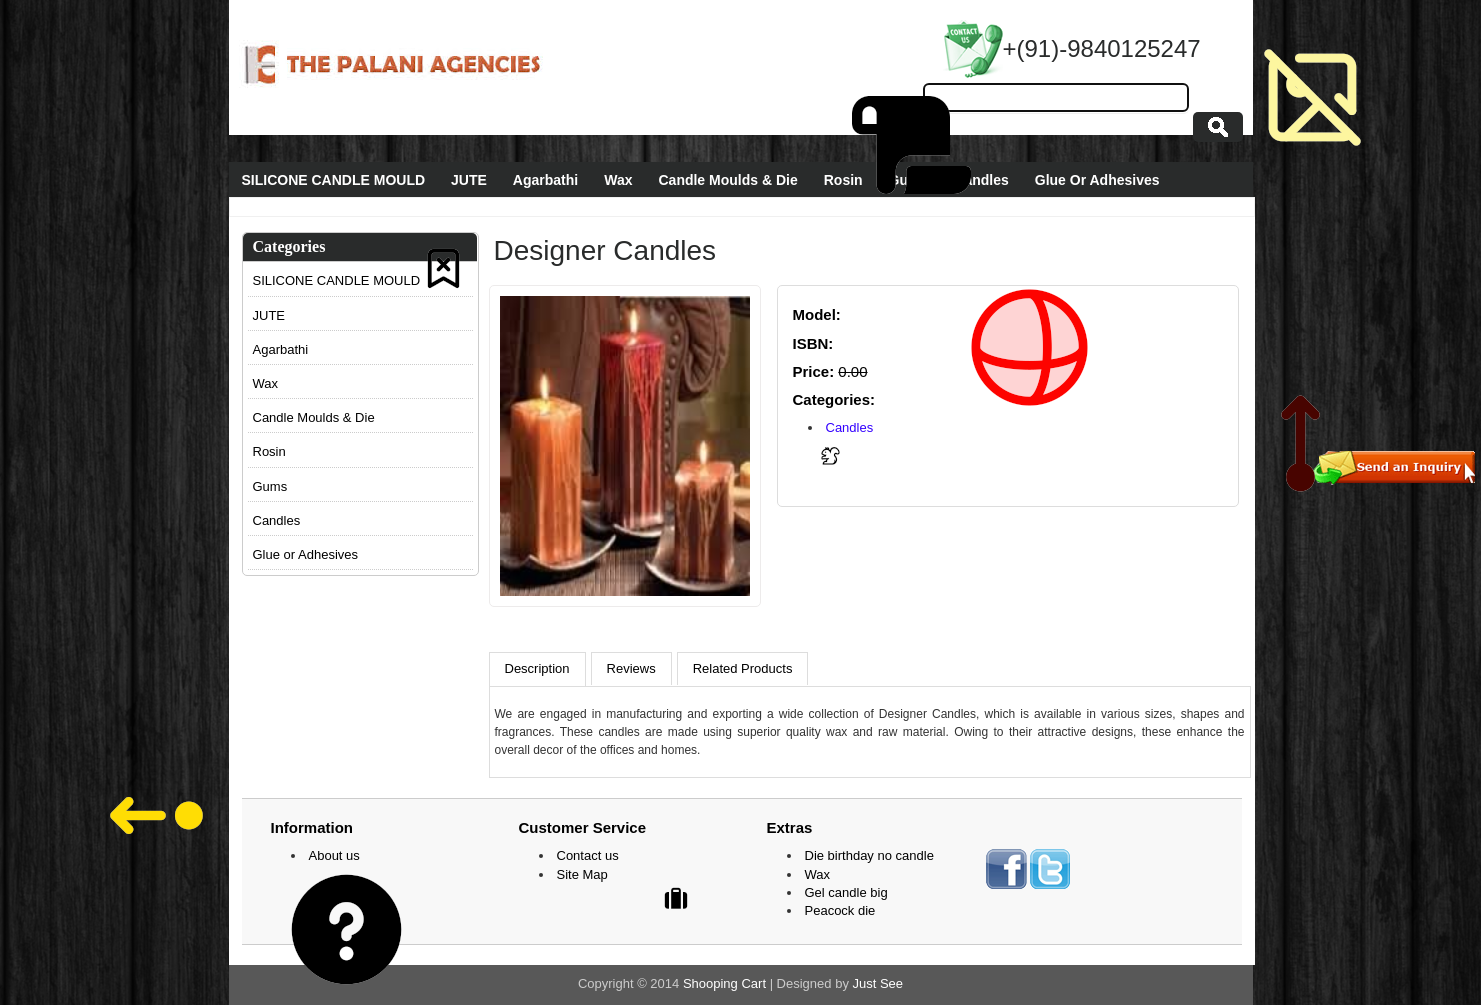 This screenshot has height=1005, width=1481. I want to click on scroll to top of page, so click(1300, 443).